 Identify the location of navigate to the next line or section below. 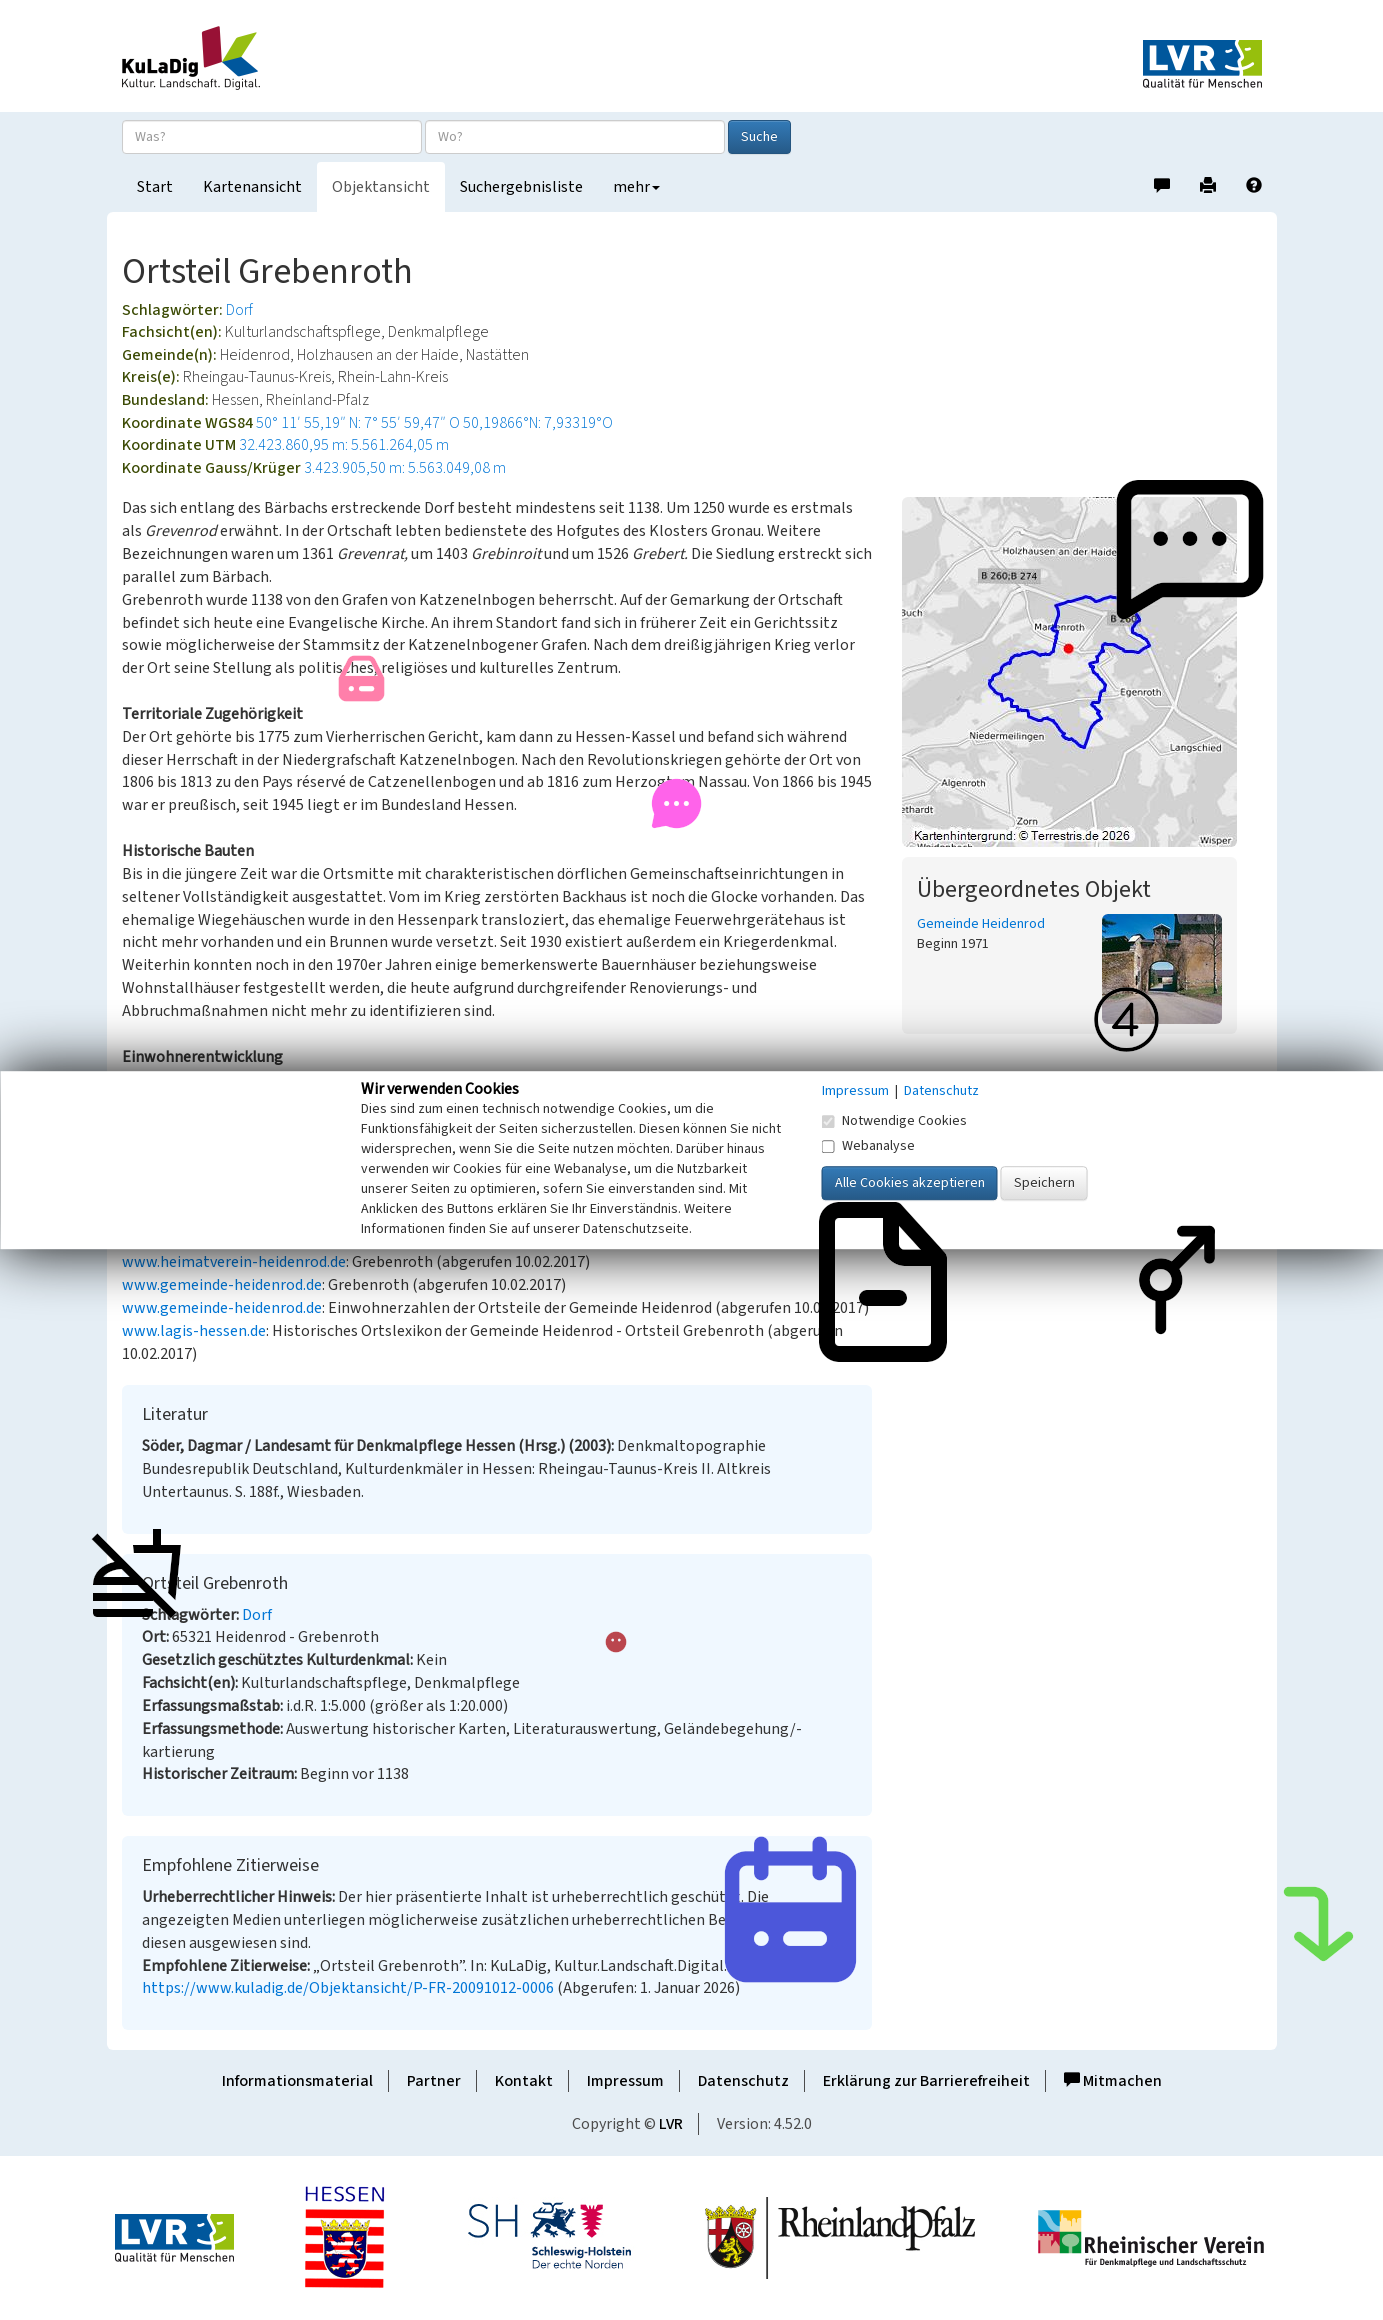
(1318, 1921).